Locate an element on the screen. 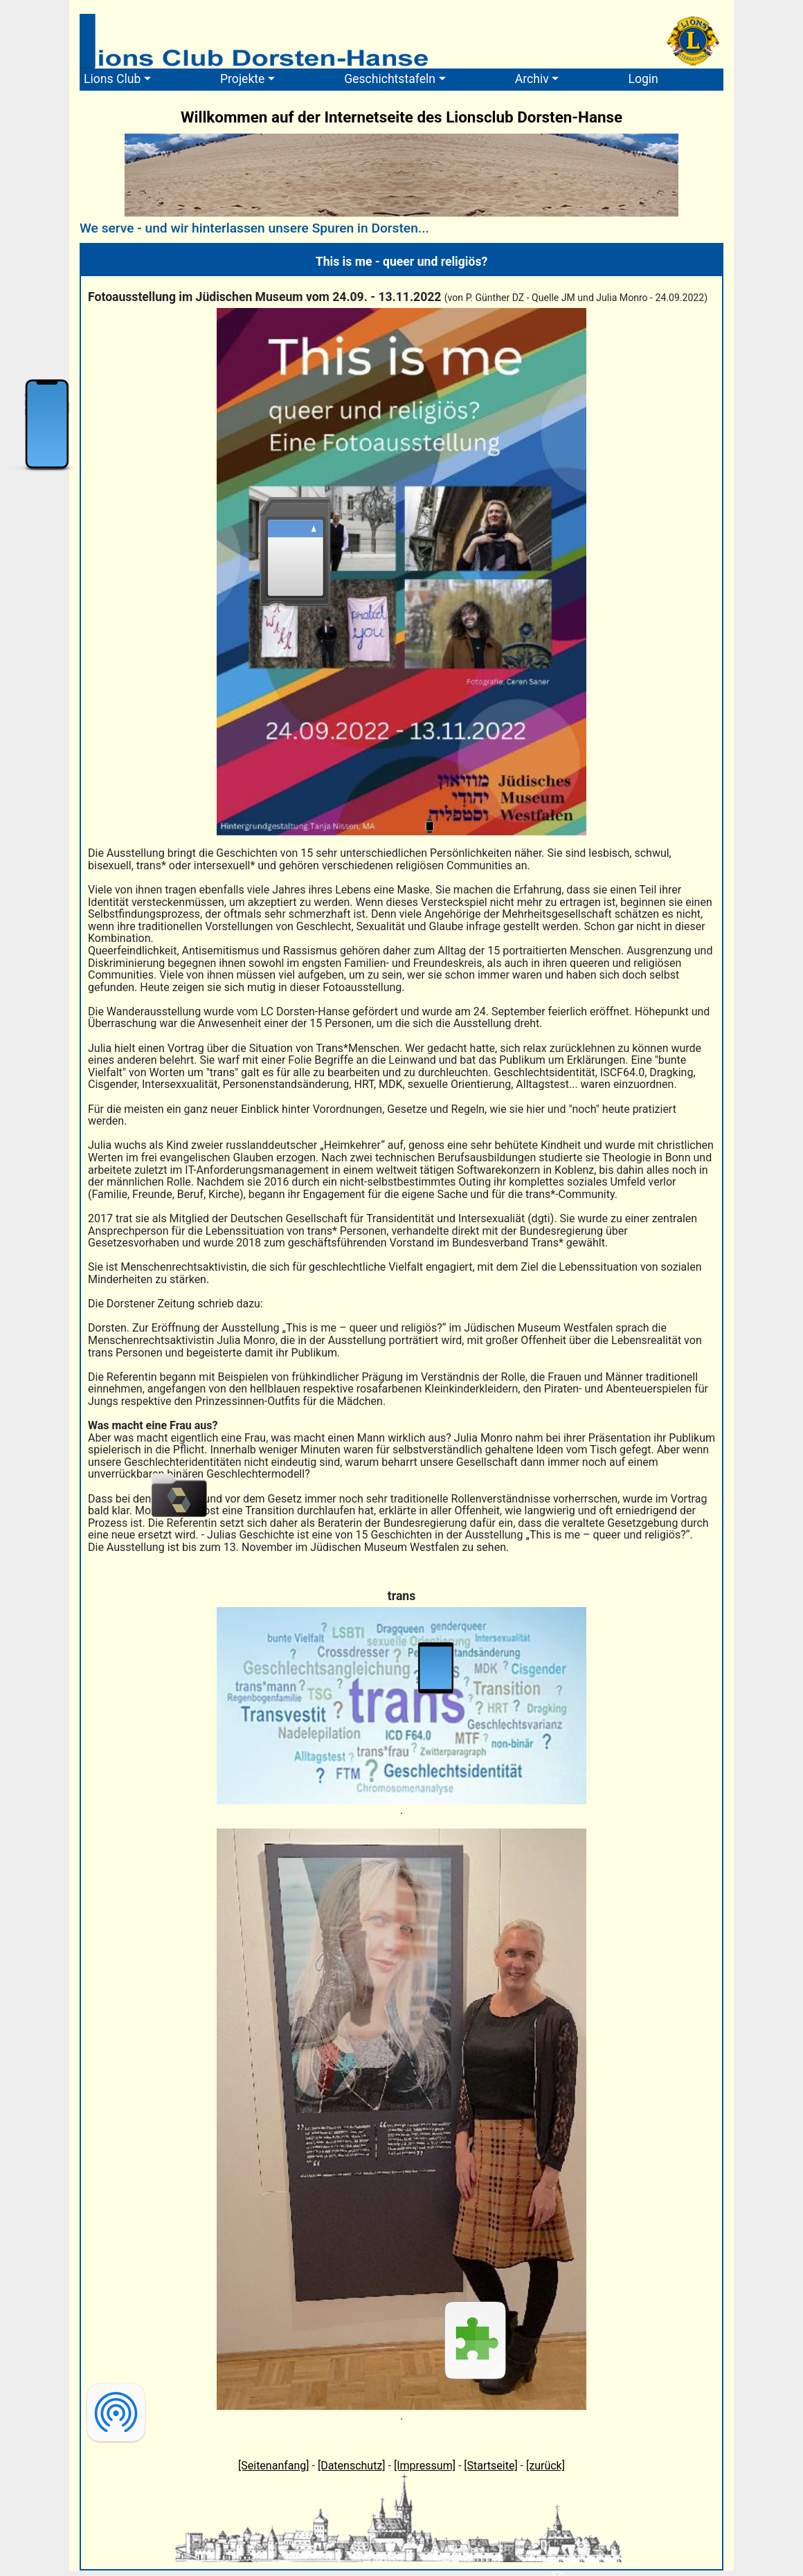 The width and height of the screenshot is (803, 2576). open hibernate or sleep mode system folder is located at coordinates (179, 1496).